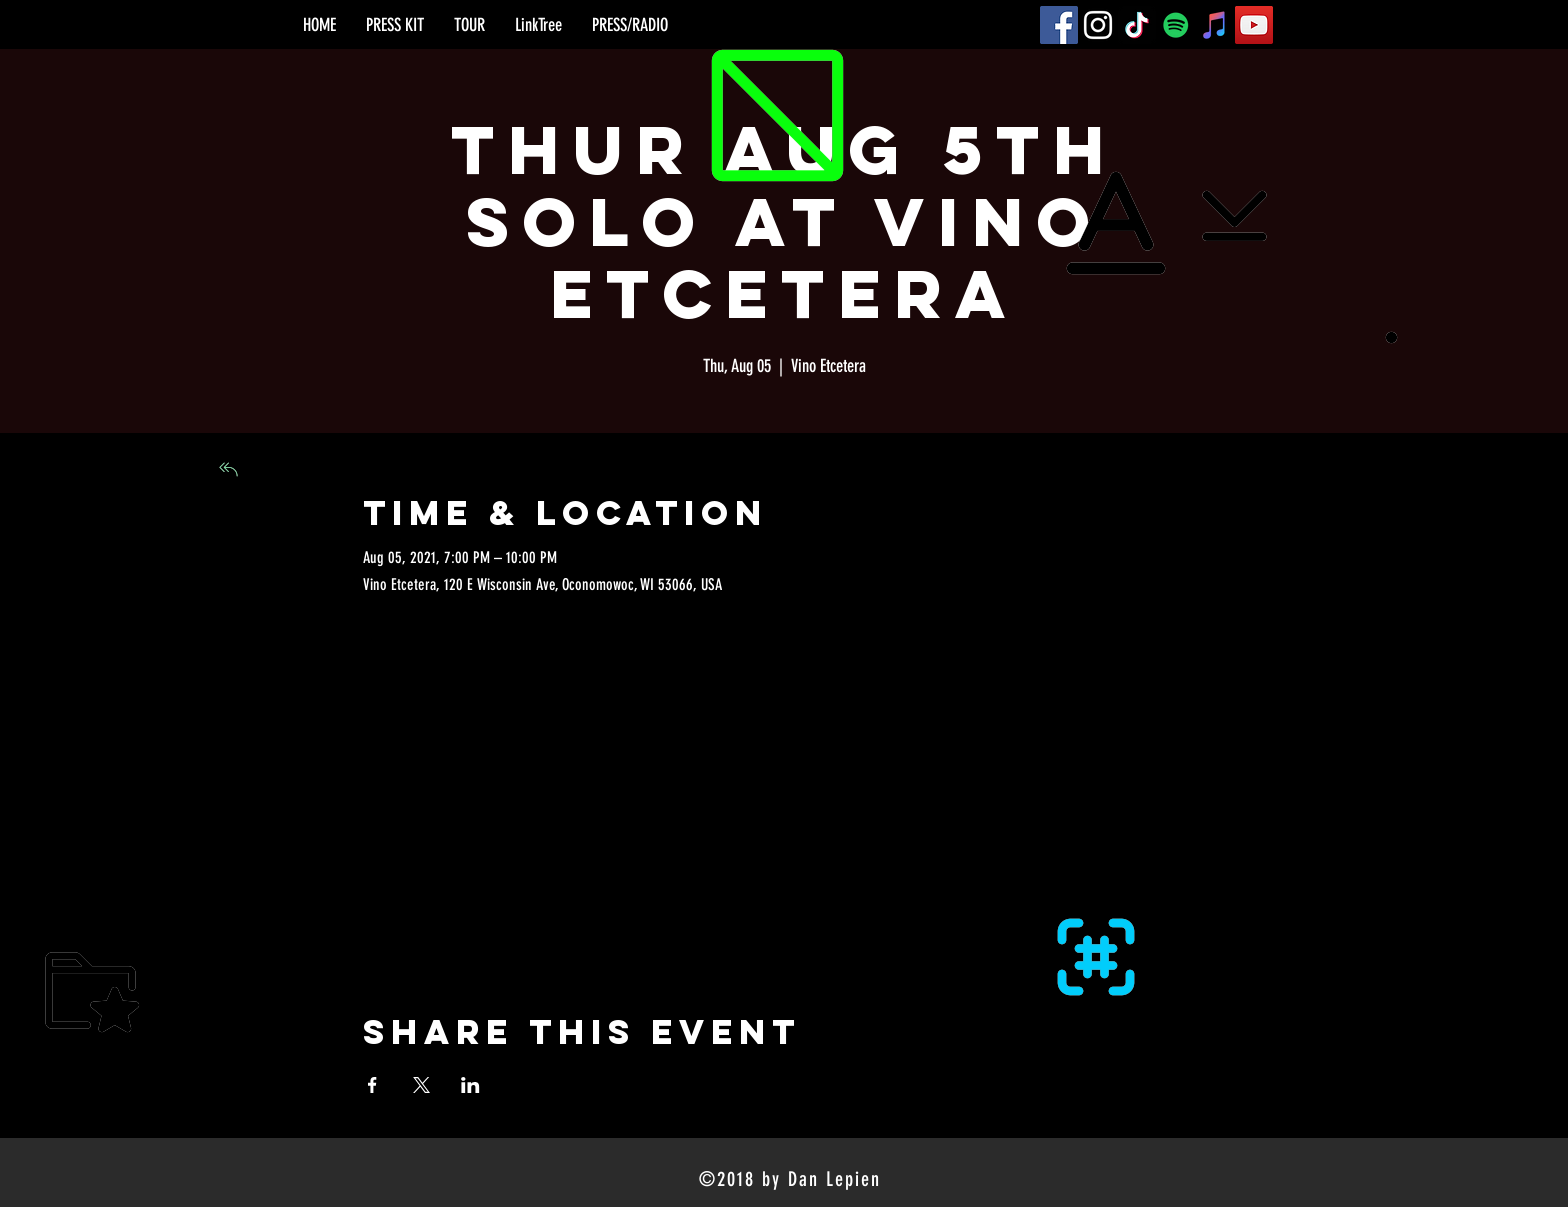  Describe the element at coordinates (90, 990) in the screenshot. I see `access your starred or favorite files` at that location.